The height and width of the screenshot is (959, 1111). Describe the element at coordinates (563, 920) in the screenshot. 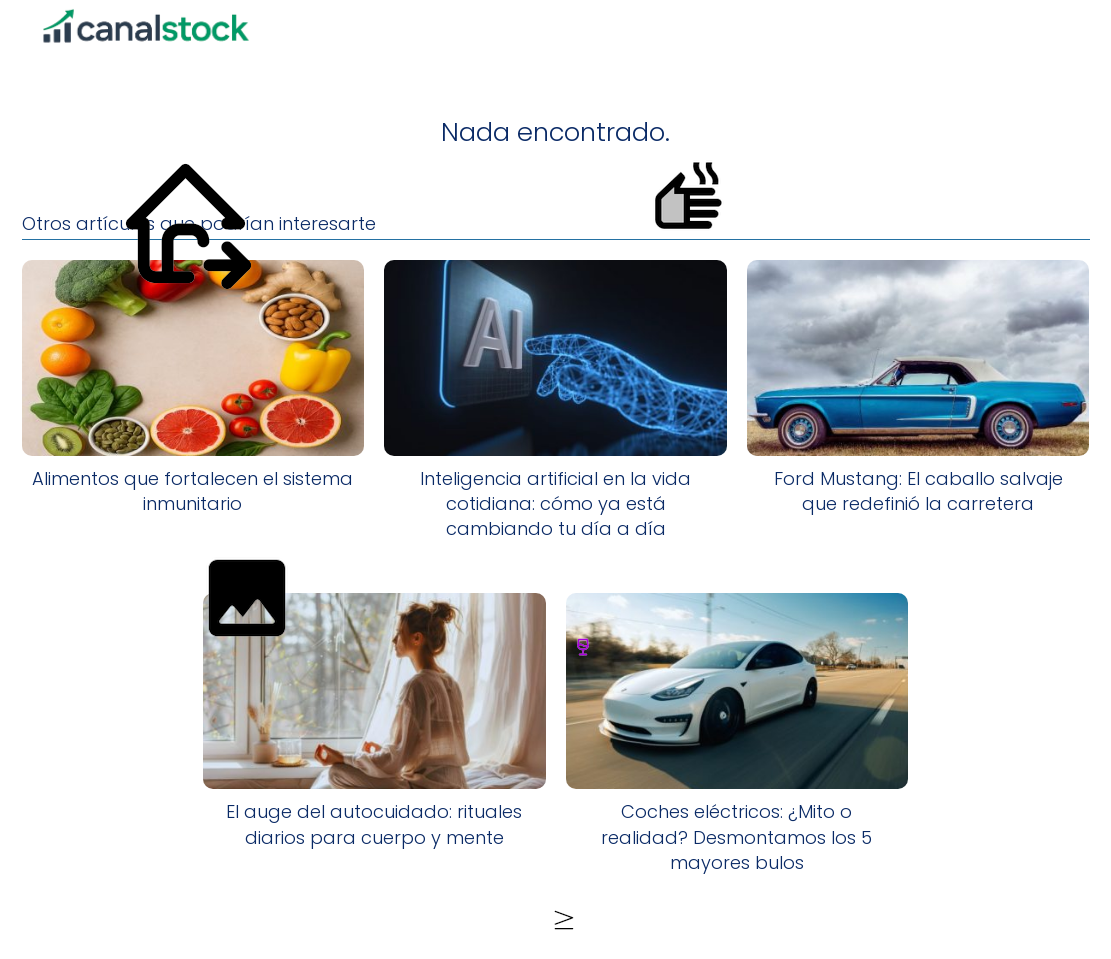

I see `indicates a value is greater than or equal to a threshold` at that location.